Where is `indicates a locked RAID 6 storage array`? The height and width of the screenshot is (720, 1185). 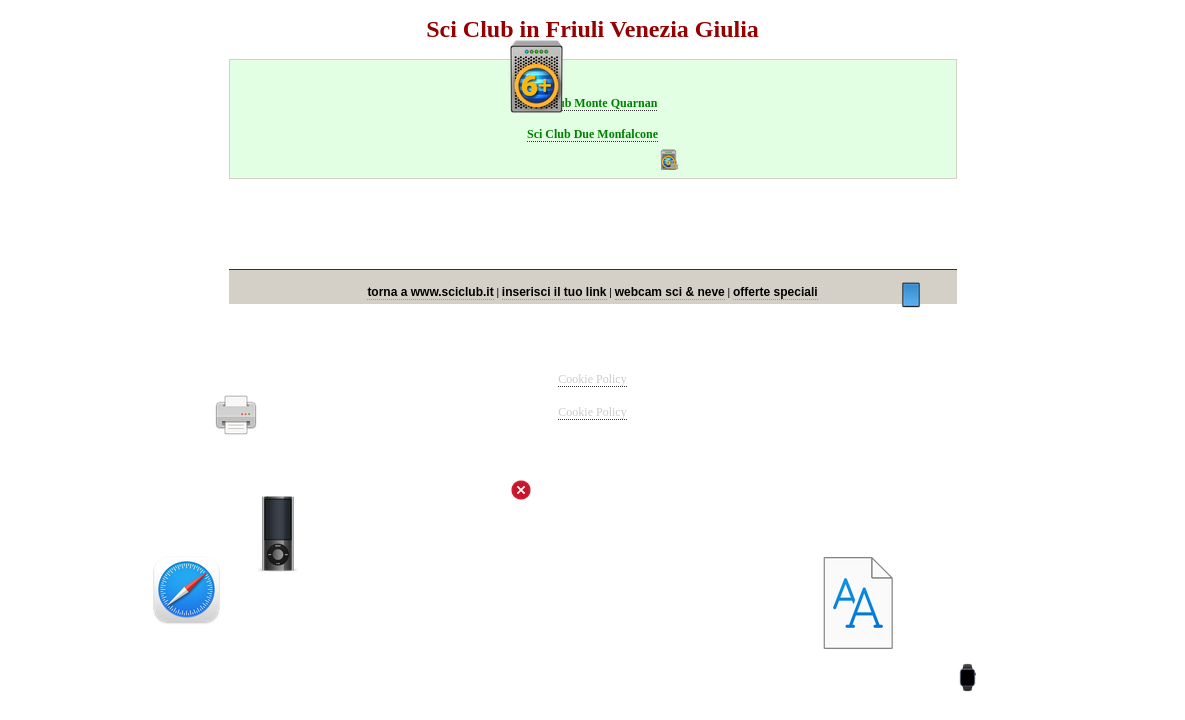
indicates a locked RAID 6 storage array is located at coordinates (668, 159).